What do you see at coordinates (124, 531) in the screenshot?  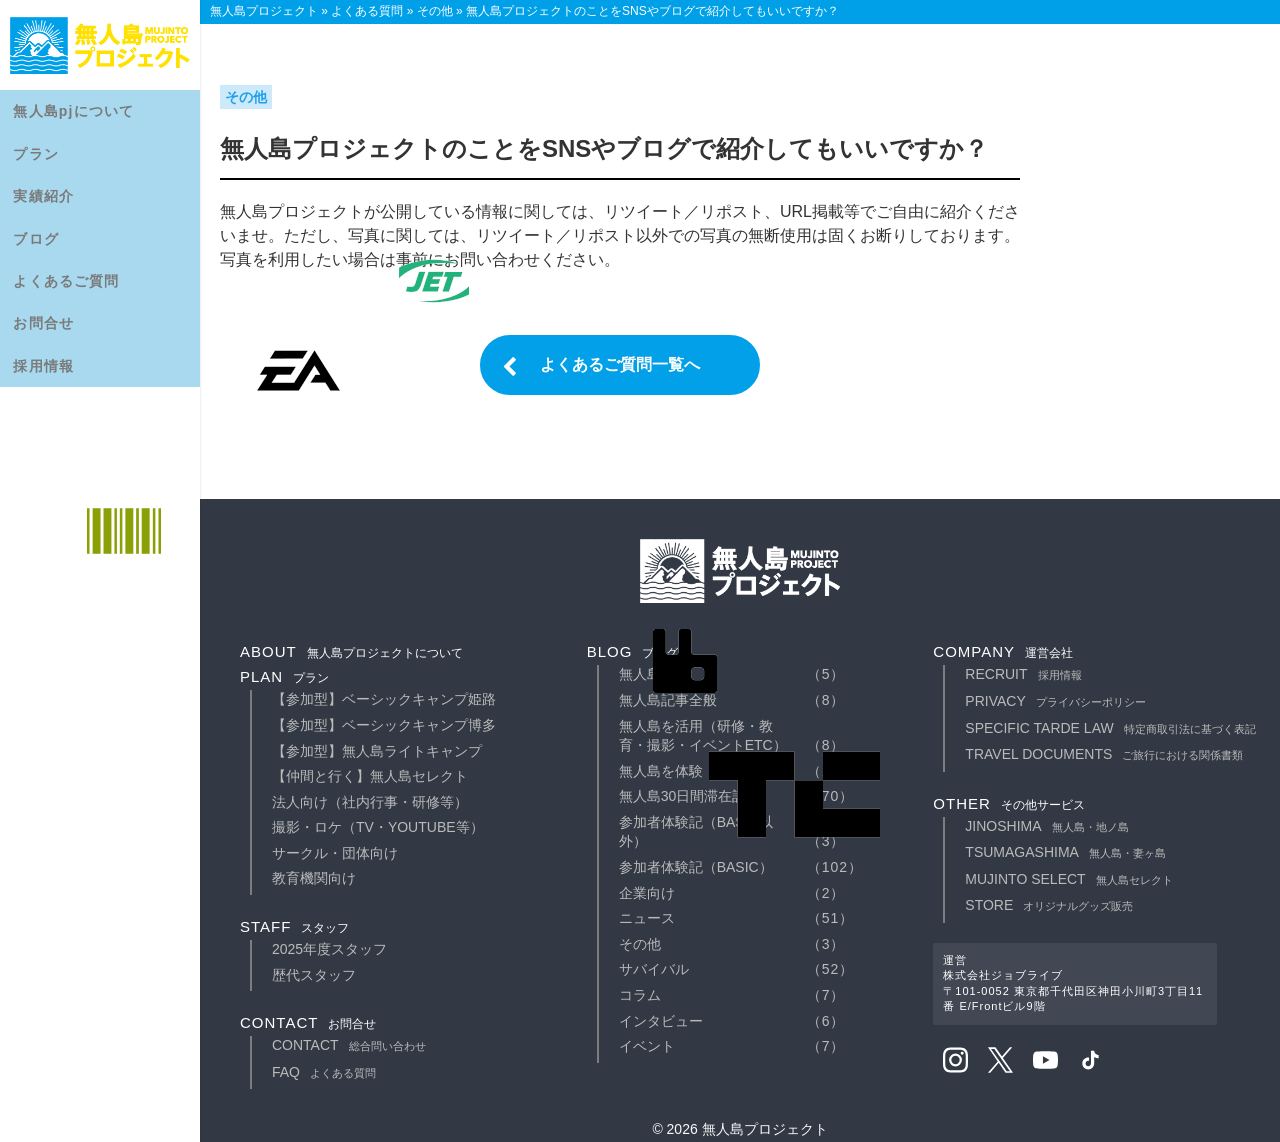 I see `link to Wikidata knowledge base` at bounding box center [124, 531].